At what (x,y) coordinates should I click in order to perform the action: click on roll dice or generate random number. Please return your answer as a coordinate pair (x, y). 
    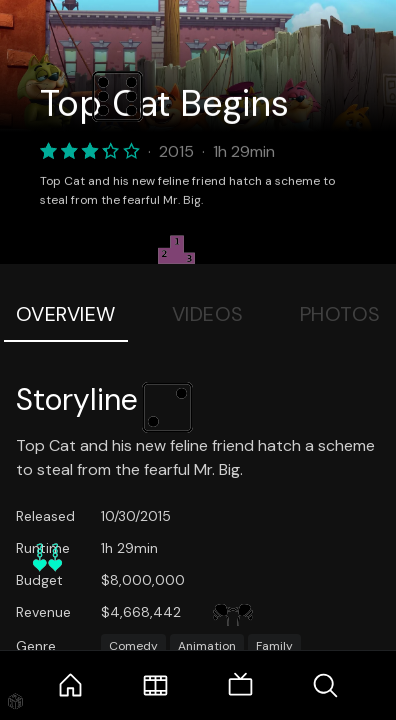
    Looking at the image, I should click on (15, 701).